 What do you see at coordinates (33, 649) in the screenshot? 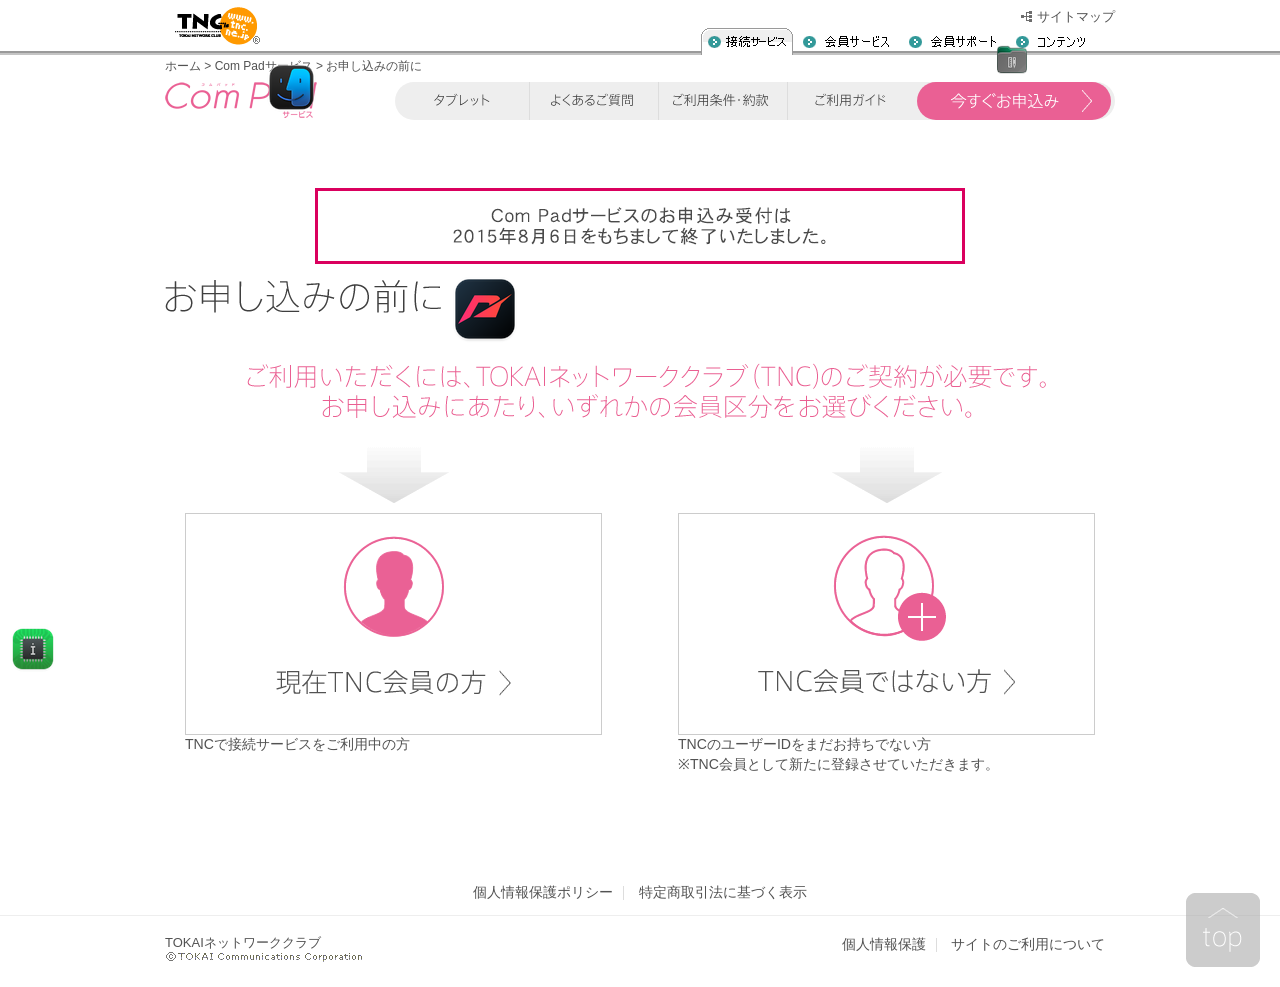
I see `open hwloc hardware locality utility` at bounding box center [33, 649].